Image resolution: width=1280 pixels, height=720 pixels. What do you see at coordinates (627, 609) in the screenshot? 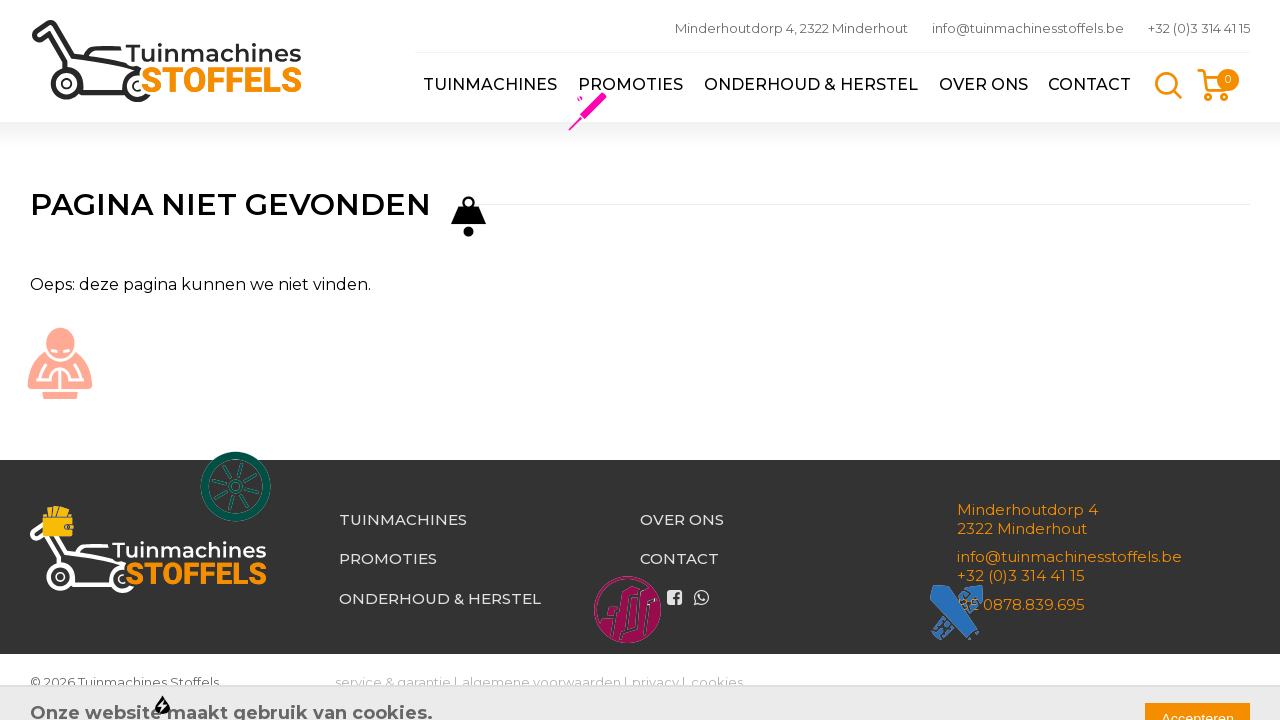
I see `navigate to rocky terrain or mountain area in game` at bounding box center [627, 609].